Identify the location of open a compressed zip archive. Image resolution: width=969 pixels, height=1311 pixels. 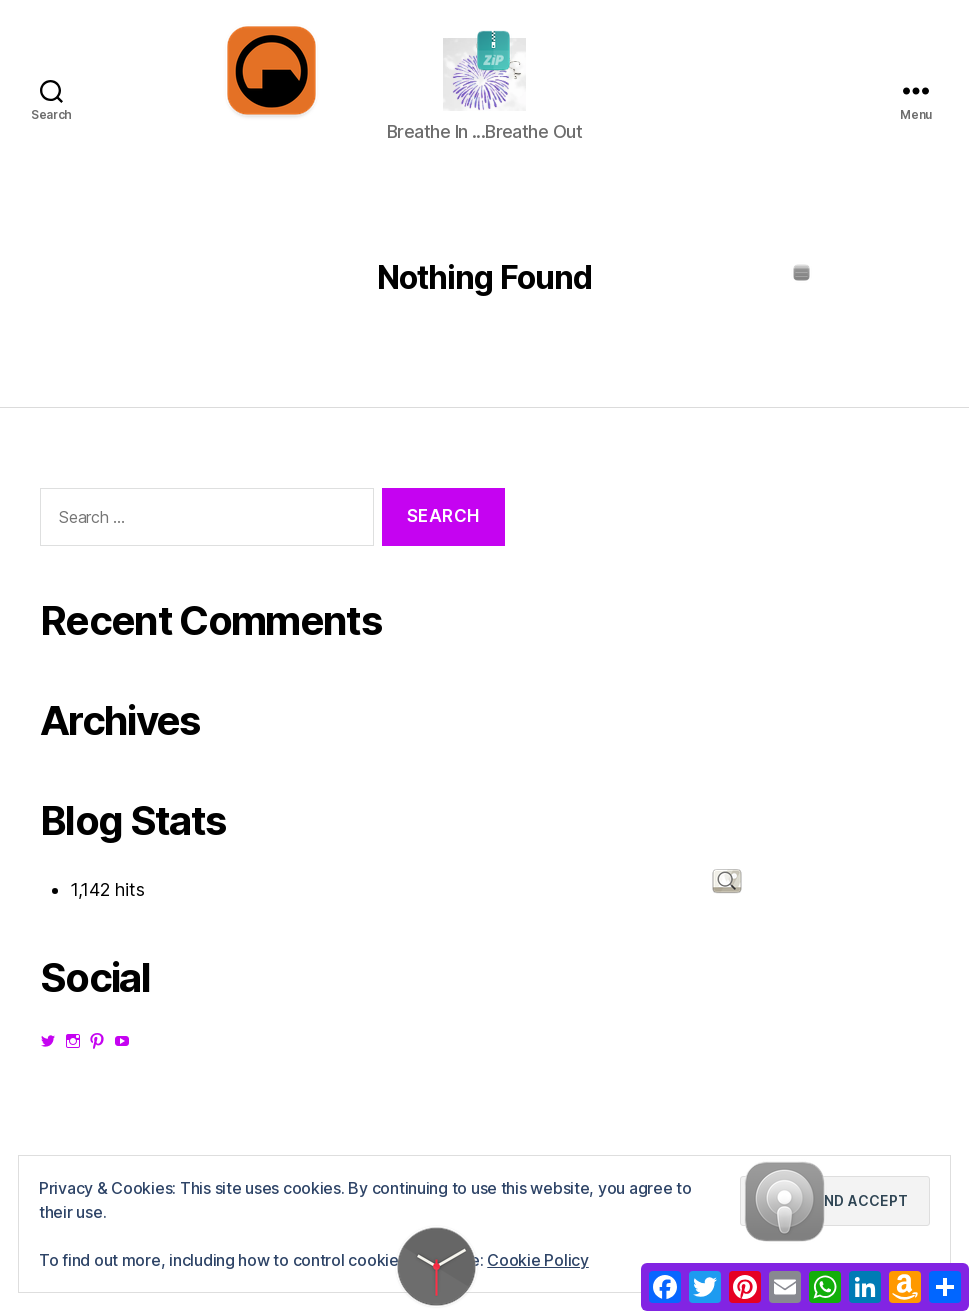
(493, 50).